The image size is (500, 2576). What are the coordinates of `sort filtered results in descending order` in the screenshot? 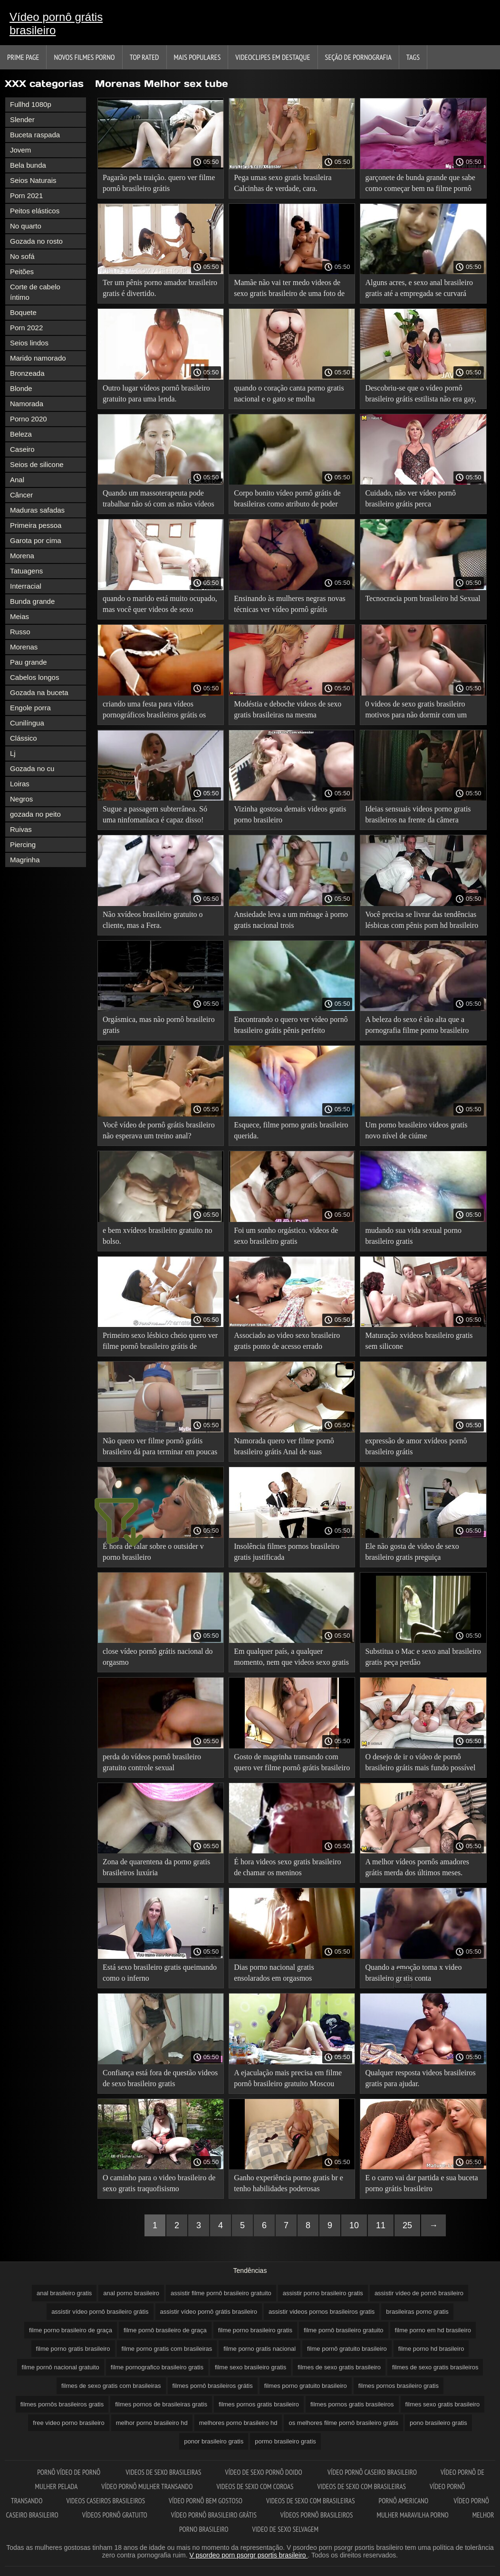 It's located at (116, 1520).